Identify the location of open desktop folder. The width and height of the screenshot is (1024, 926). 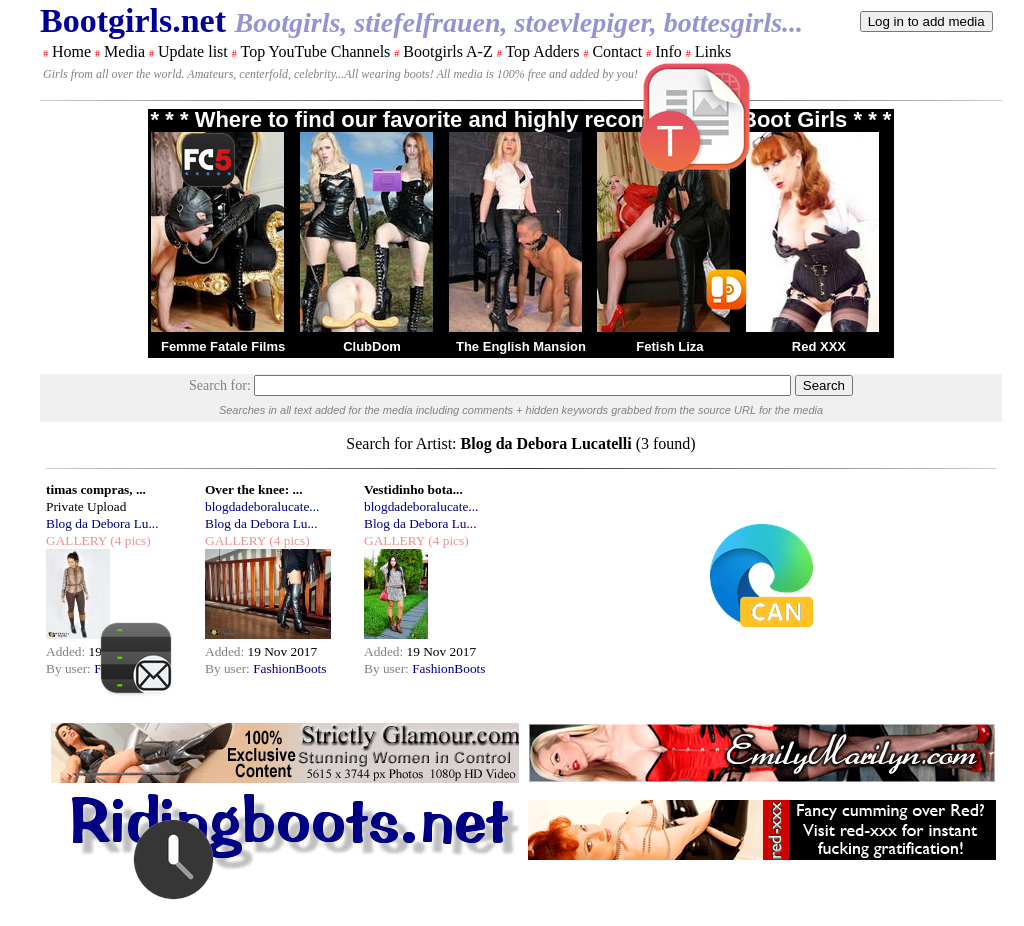
(387, 180).